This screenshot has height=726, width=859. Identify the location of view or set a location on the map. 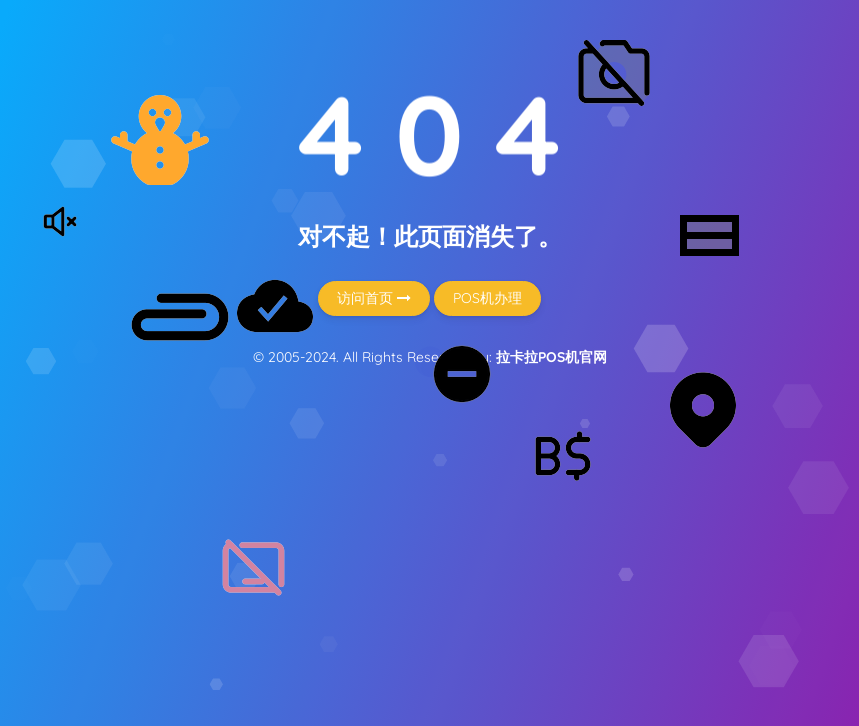
(703, 409).